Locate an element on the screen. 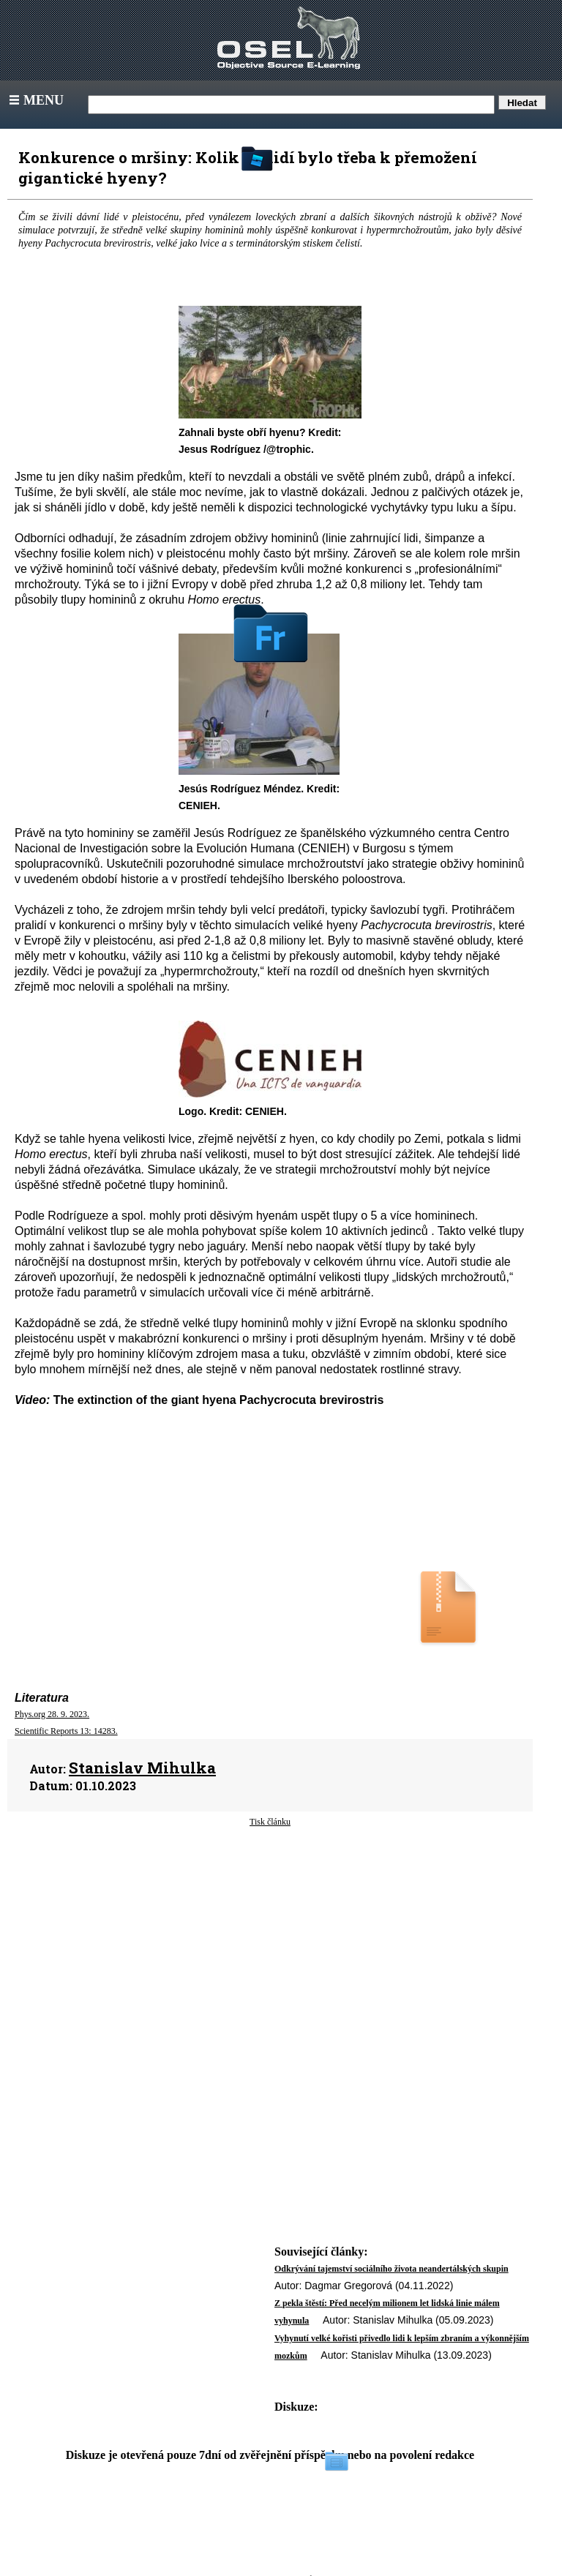 This screenshot has height=2576, width=562. open Roblox Studio project files is located at coordinates (257, 159).